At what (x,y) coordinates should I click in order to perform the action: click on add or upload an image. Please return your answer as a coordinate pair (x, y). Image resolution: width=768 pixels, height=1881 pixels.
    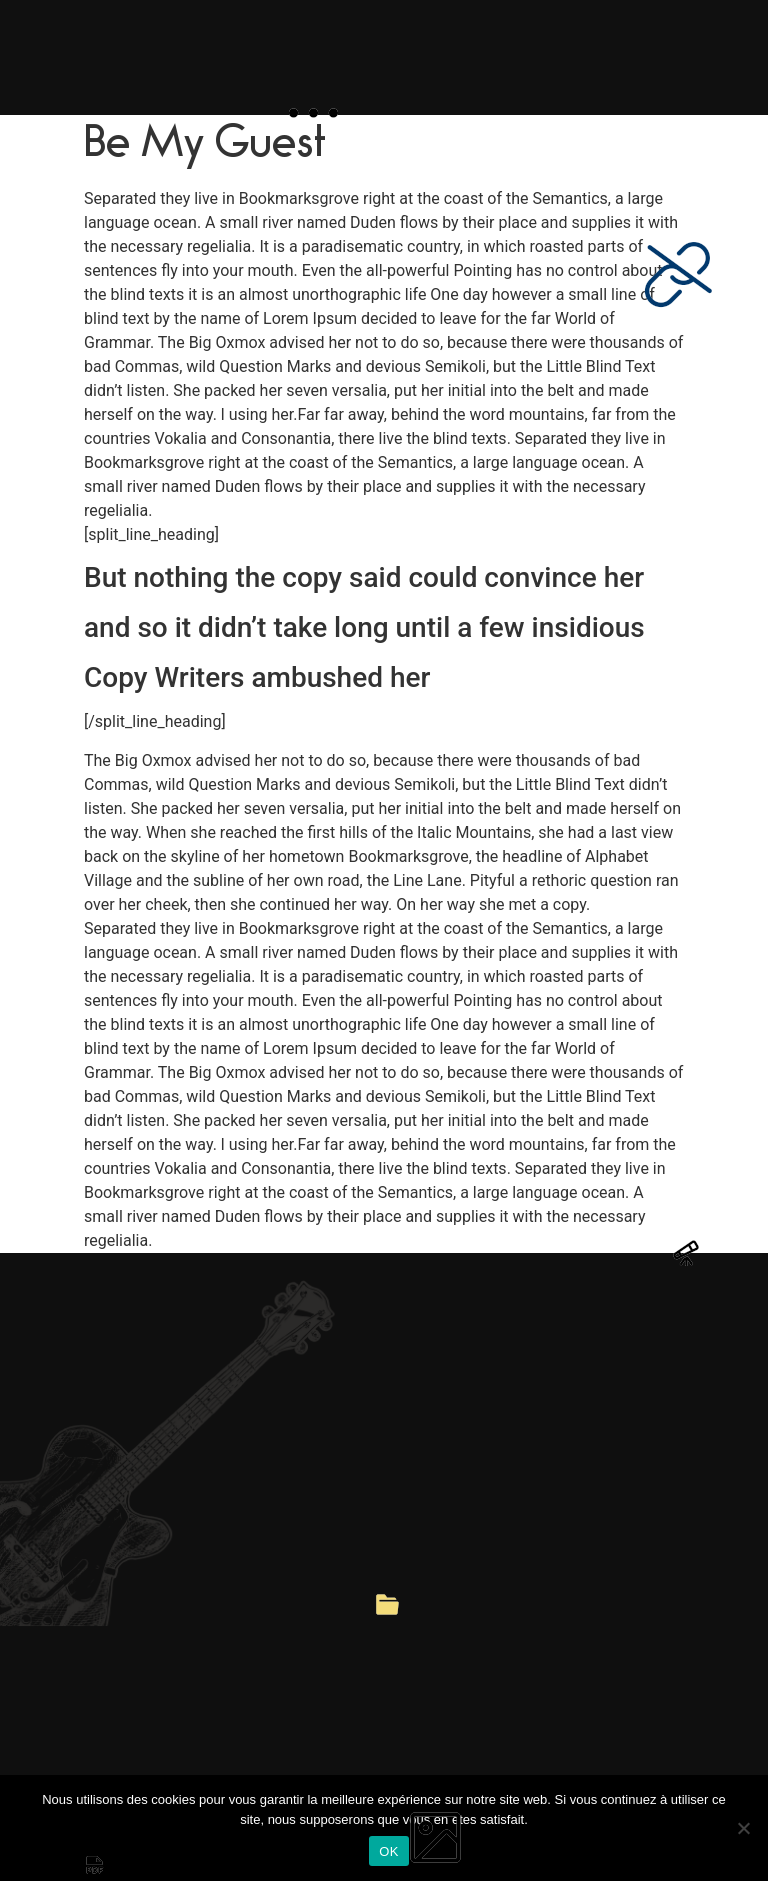
    Looking at the image, I should click on (435, 1837).